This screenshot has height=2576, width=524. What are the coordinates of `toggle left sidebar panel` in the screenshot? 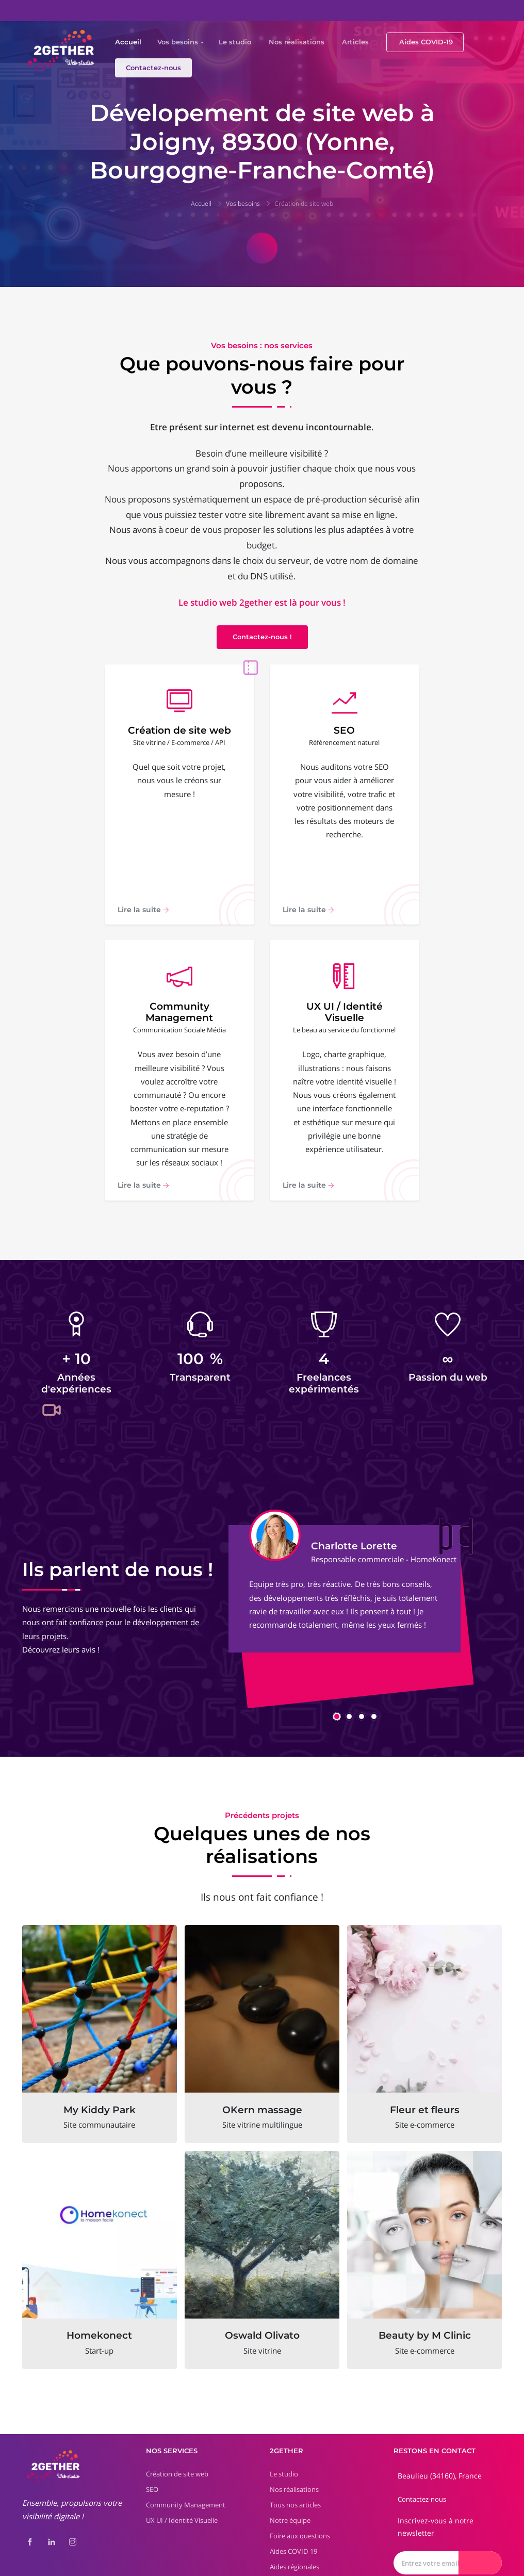 It's located at (251, 668).